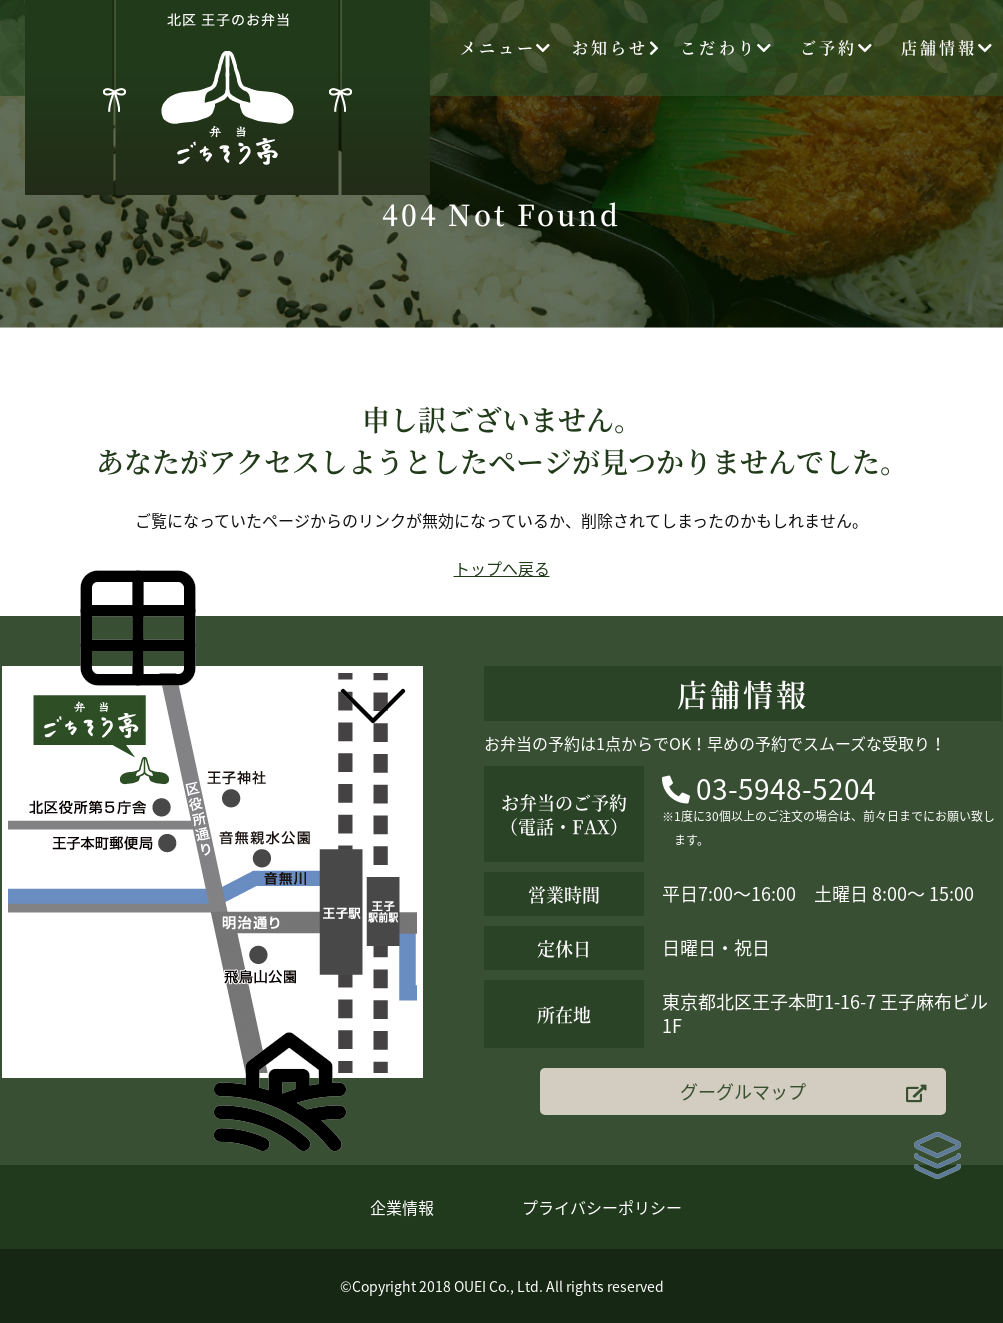 The height and width of the screenshot is (1323, 1003). What do you see at coordinates (937, 1155) in the screenshot?
I see `toggle layer visibility in an editor` at bounding box center [937, 1155].